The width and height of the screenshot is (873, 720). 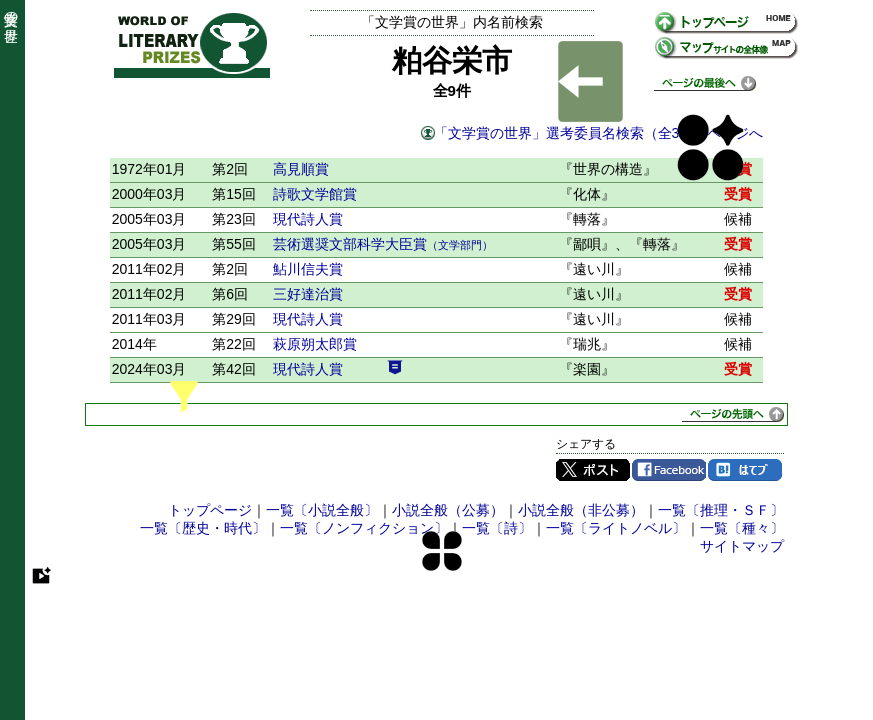 What do you see at coordinates (710, 147) in the screenshot?
I see `access AI-powered applications` at bounding box center [710, 147].